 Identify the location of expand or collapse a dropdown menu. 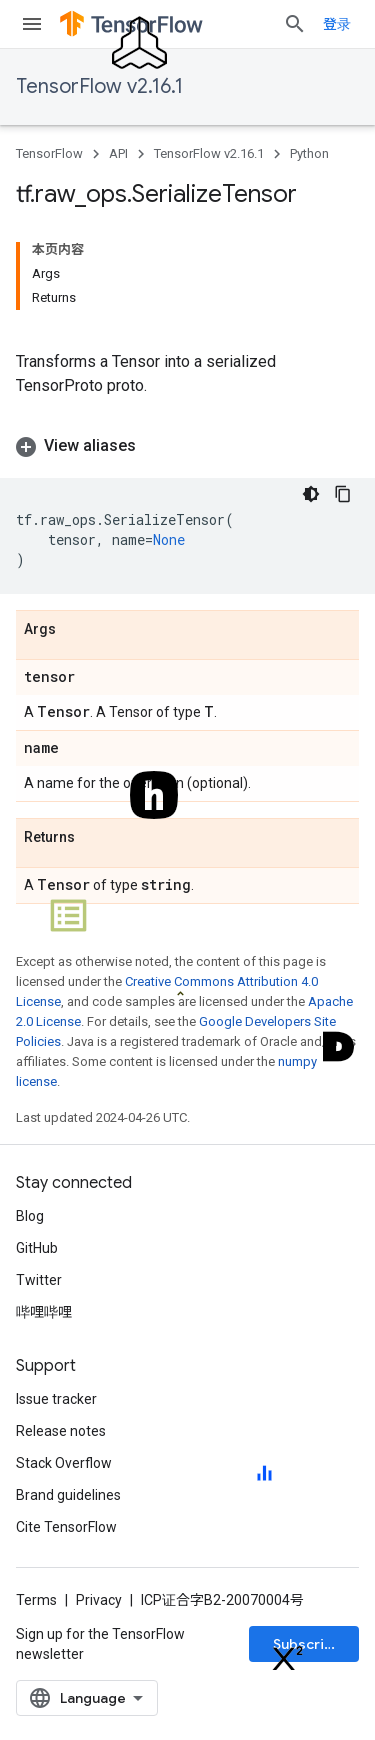
(180, 993).